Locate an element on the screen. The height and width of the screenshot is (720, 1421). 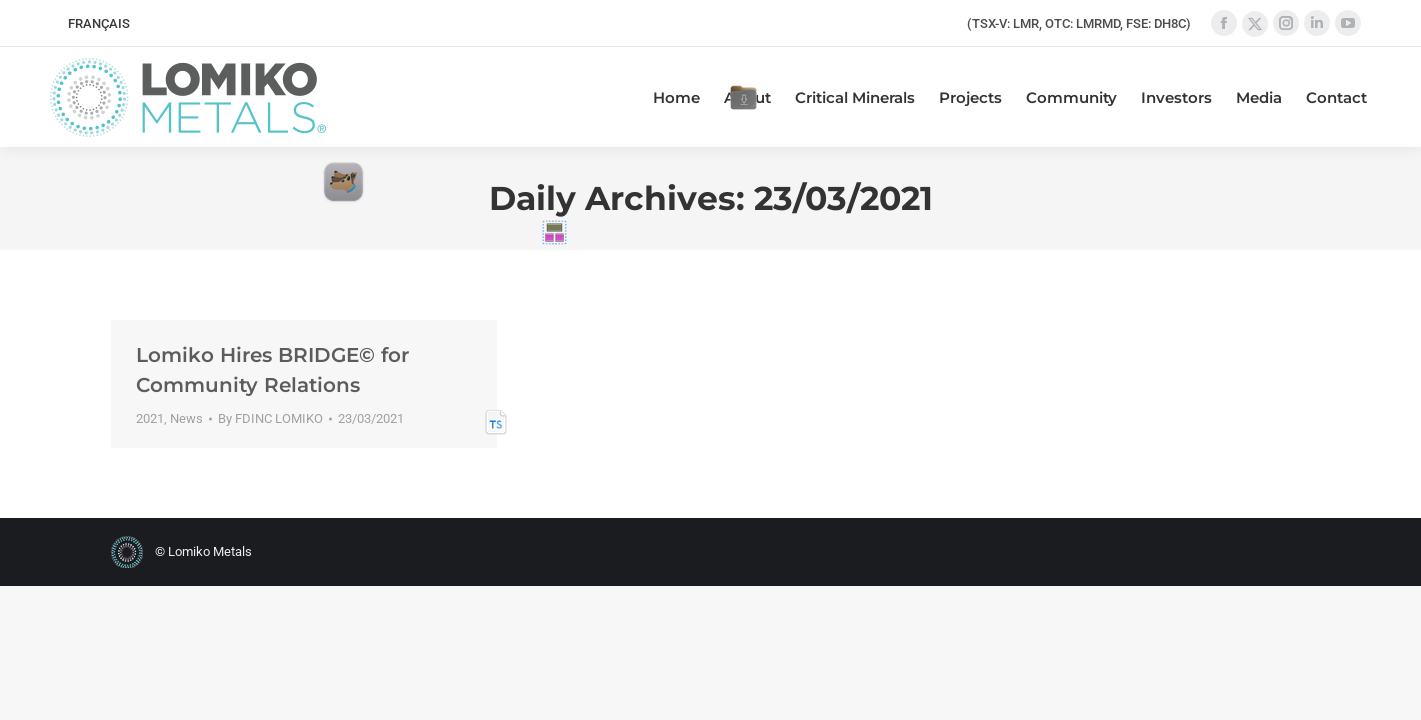
open kerberos authentication settings is located at coordinates (343, 182).